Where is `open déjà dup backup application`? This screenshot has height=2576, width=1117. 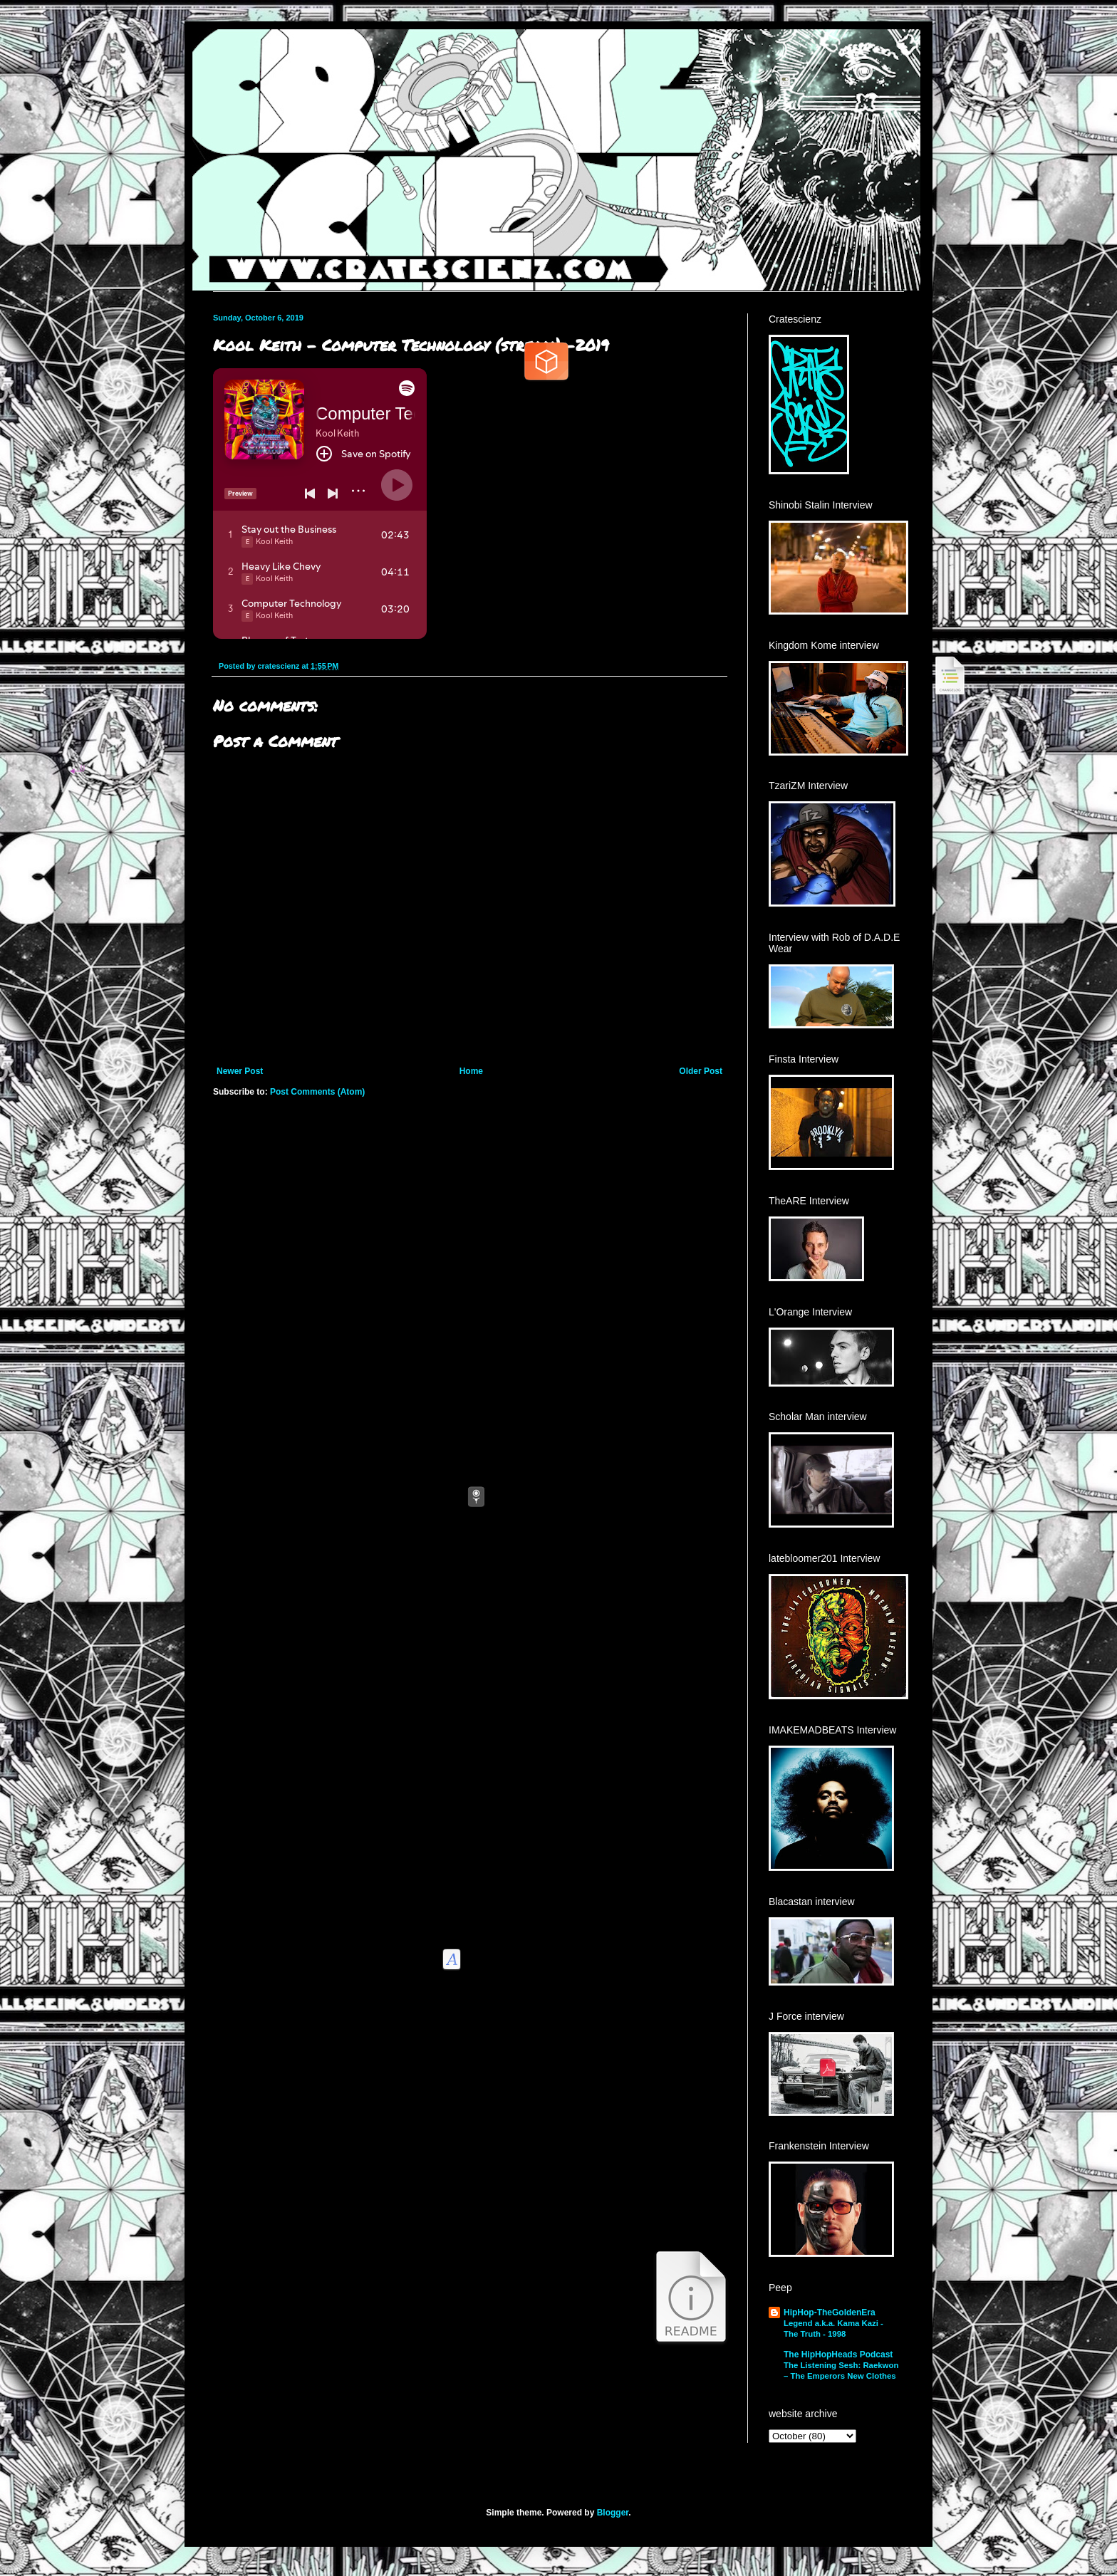 open déjà dup backup application is located at coordinates (476, 1496).